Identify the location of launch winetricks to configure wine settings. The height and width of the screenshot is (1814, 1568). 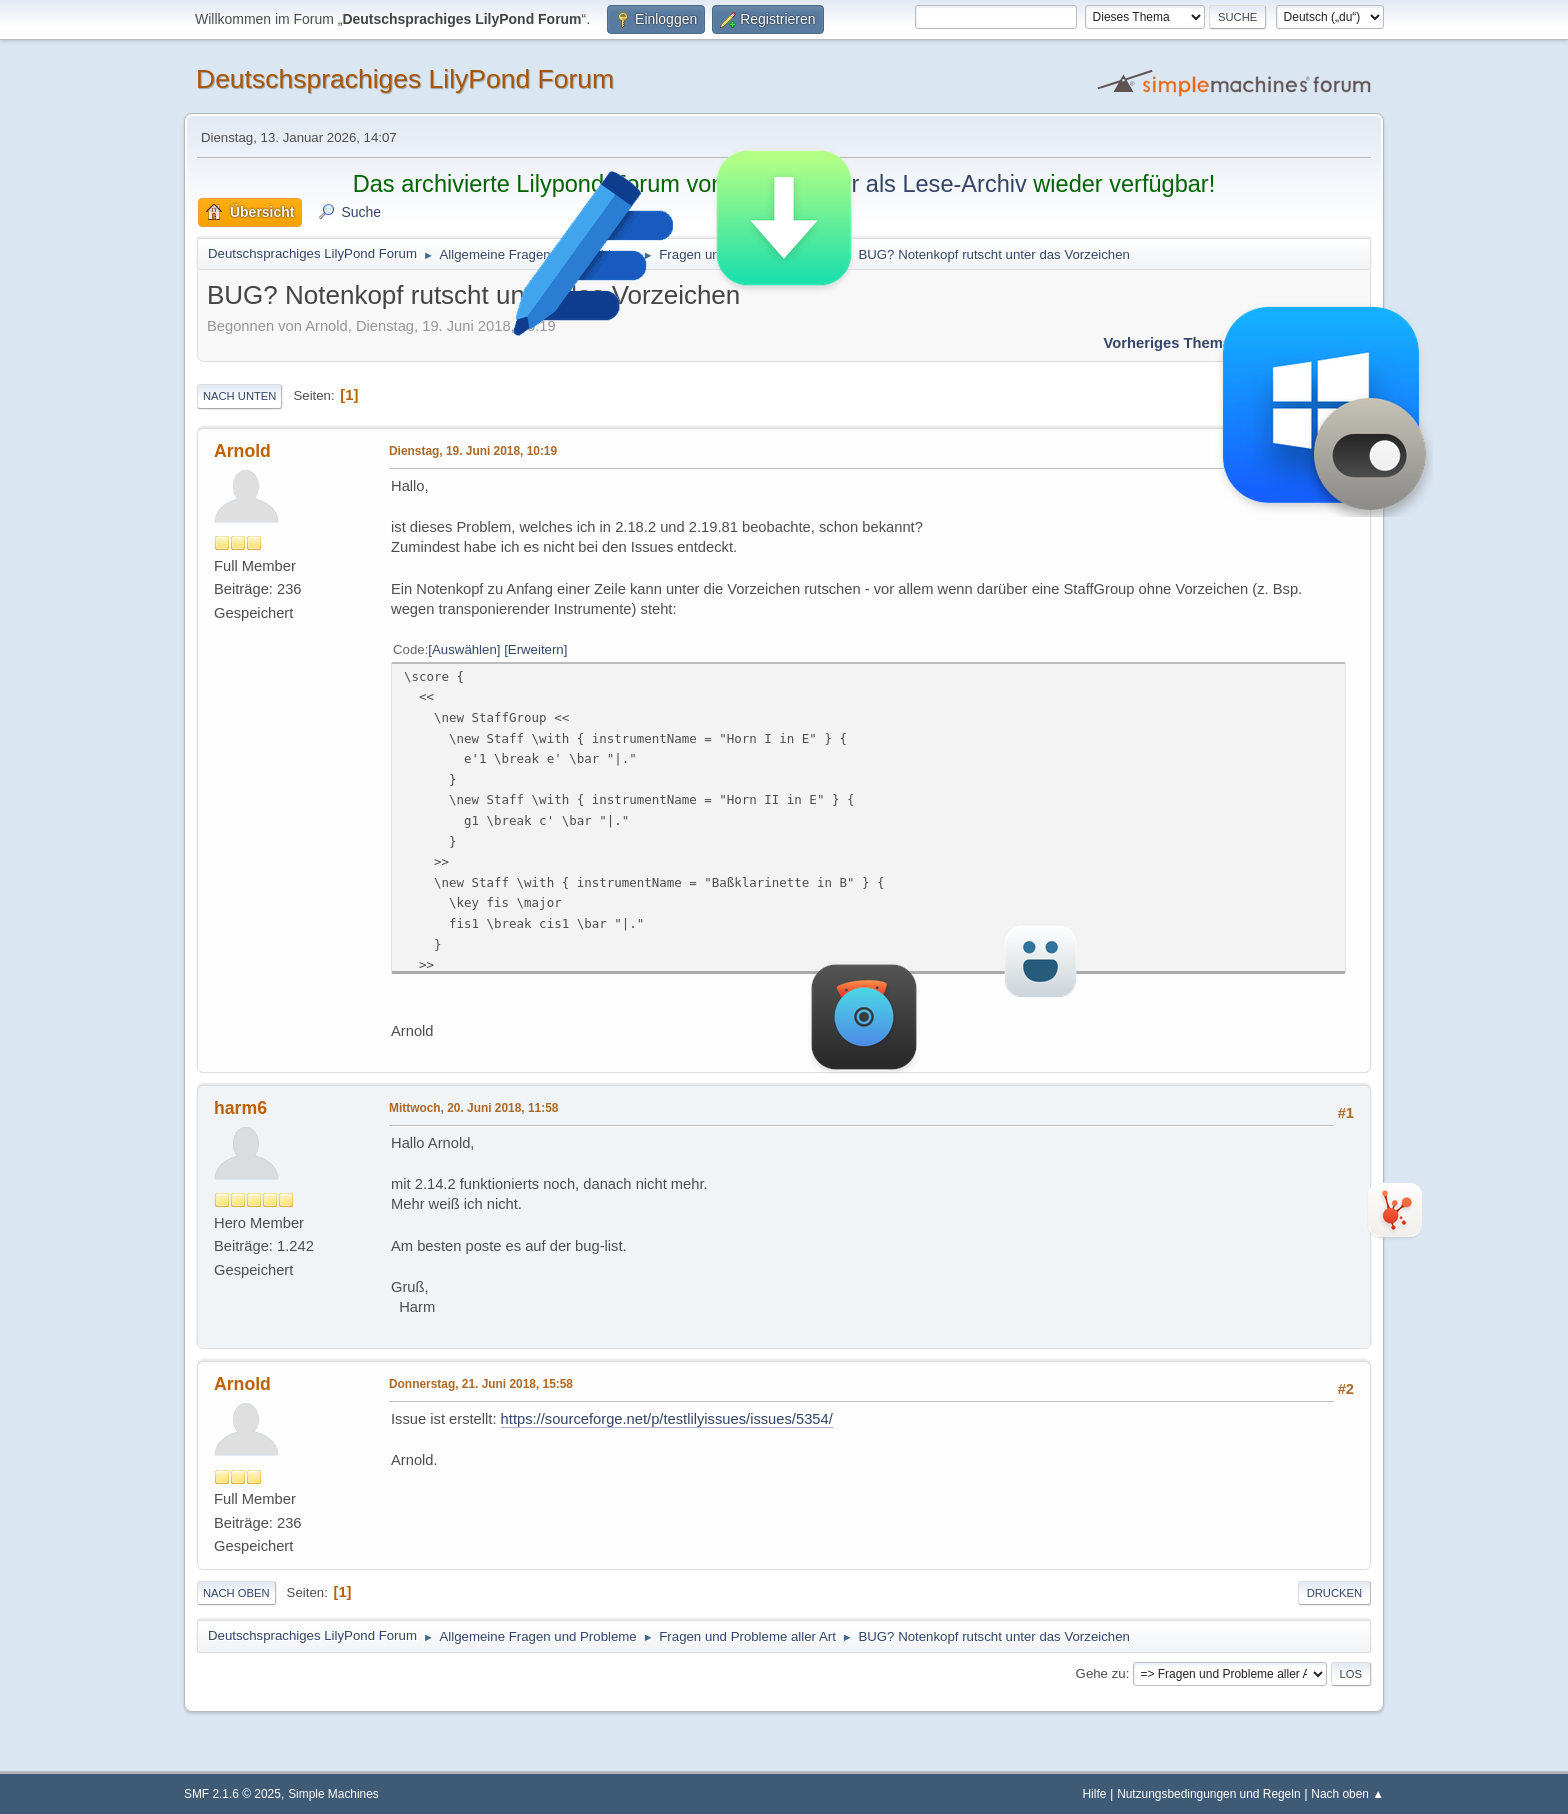
(1321, 405).